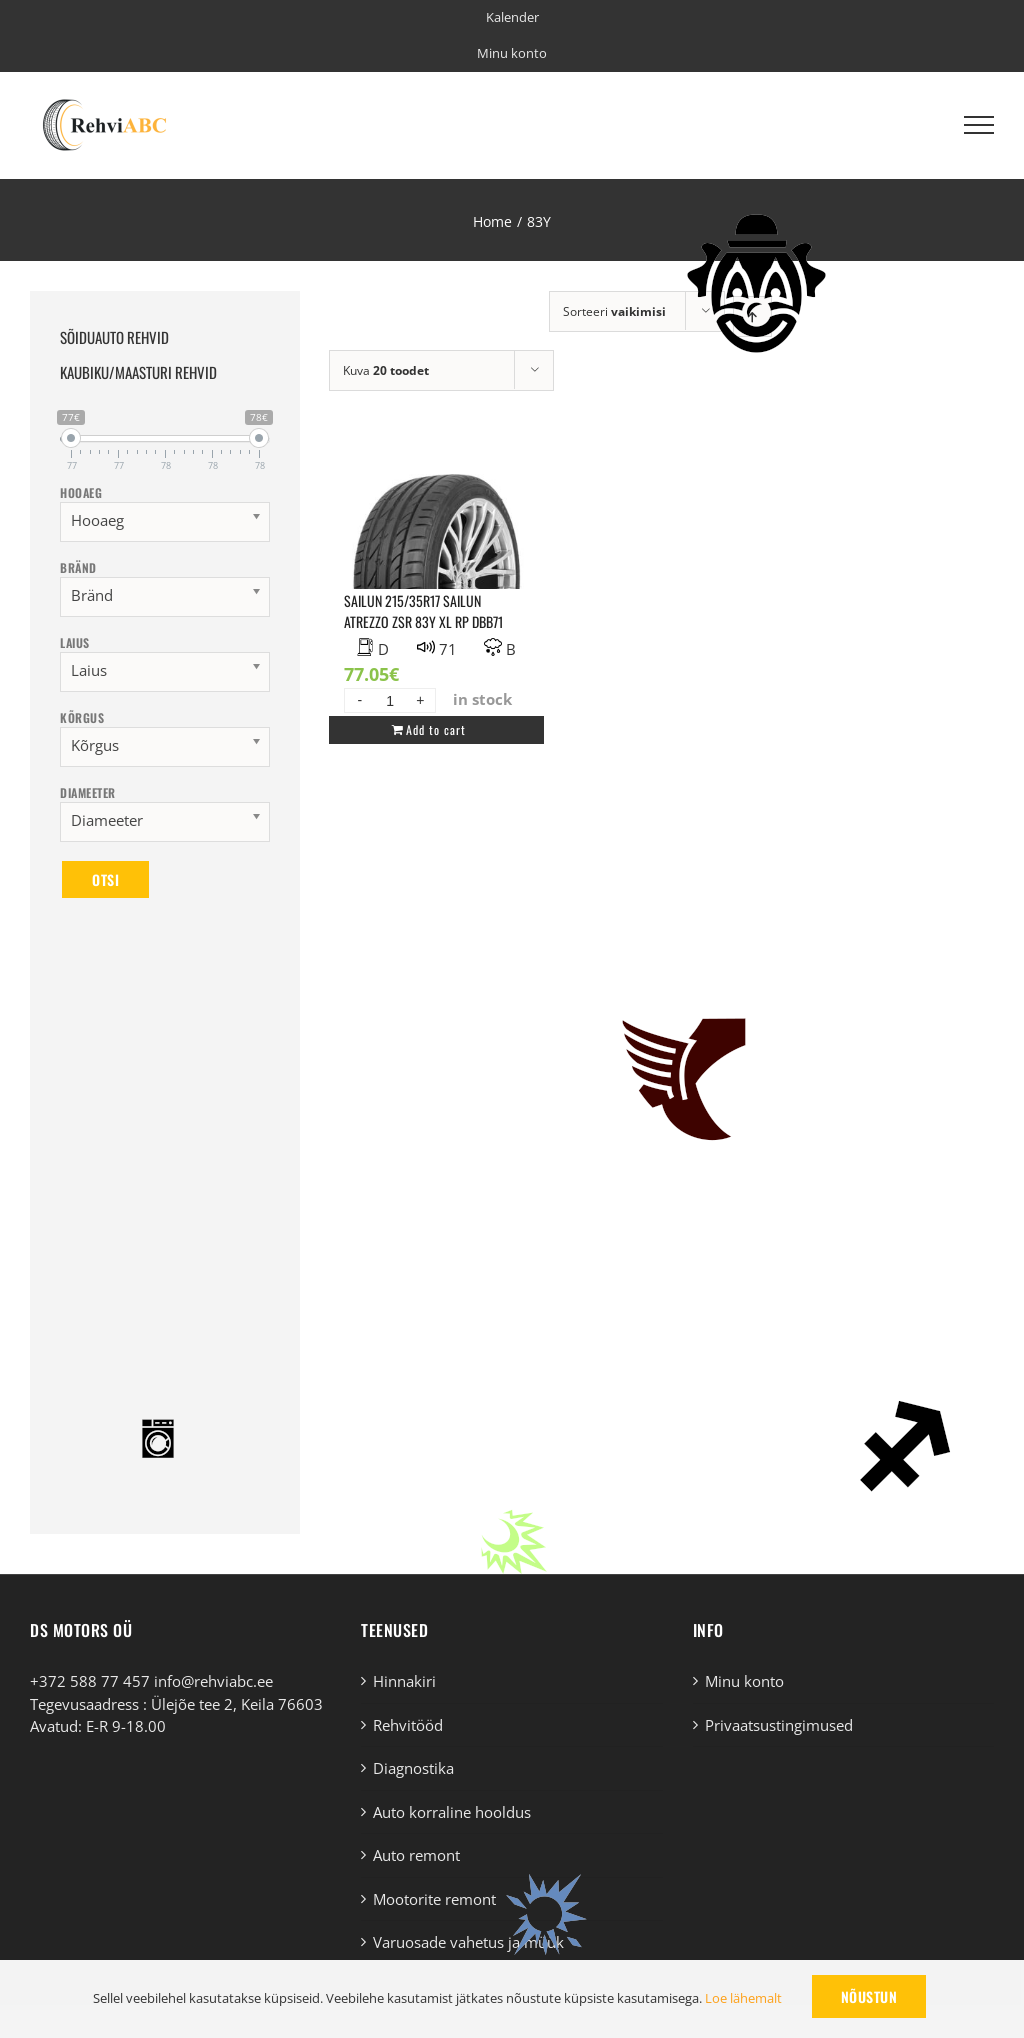 The height and width of the screenshot is (2038, 1024). What do you see at coordinates (905, 1446) in the screenshot?
I see `view sagittarius zodiac sign` at bounding box center [905, 1446].